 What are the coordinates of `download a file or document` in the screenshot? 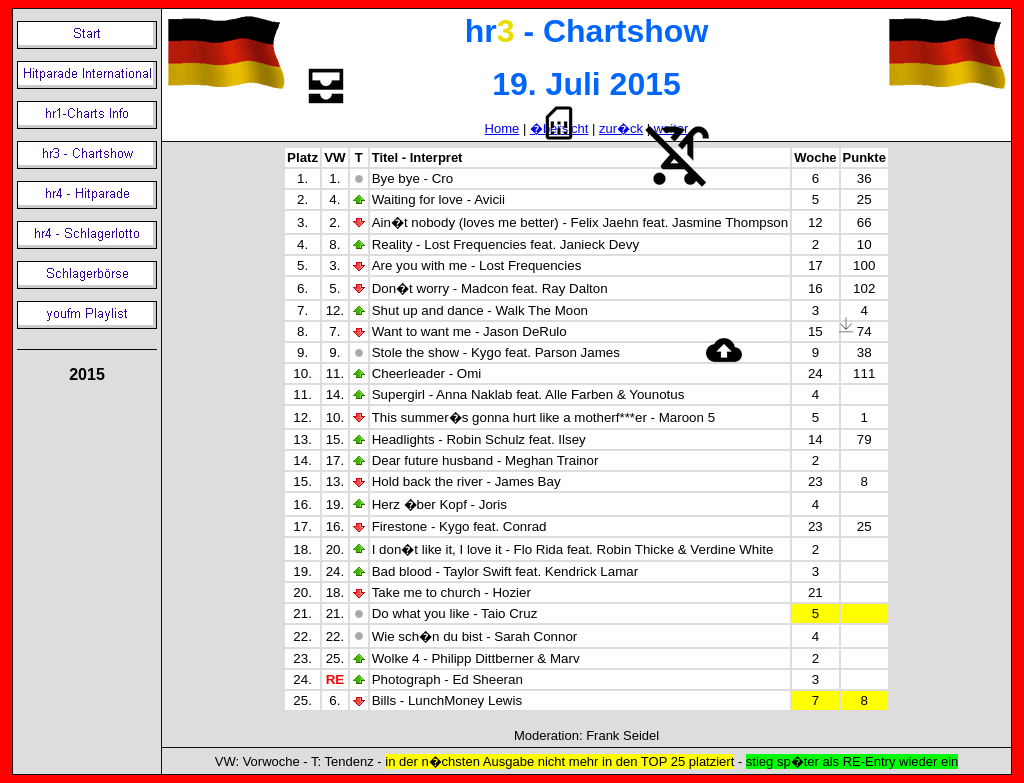 It's located at (846, 325).